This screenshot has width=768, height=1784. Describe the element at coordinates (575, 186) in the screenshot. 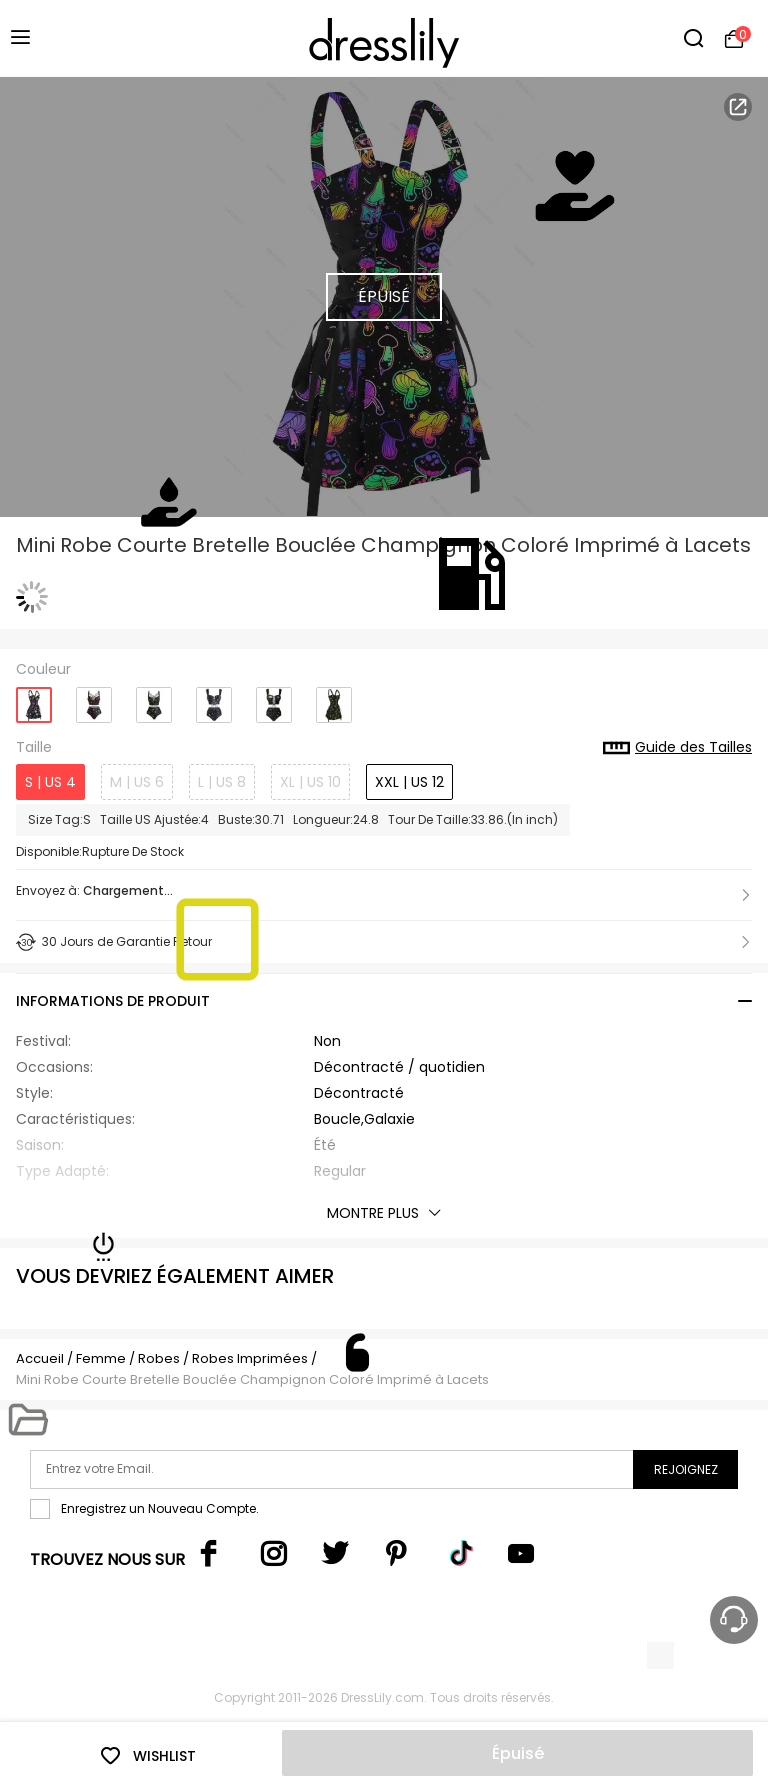

I see `access donation or charitable giving options` at that location.